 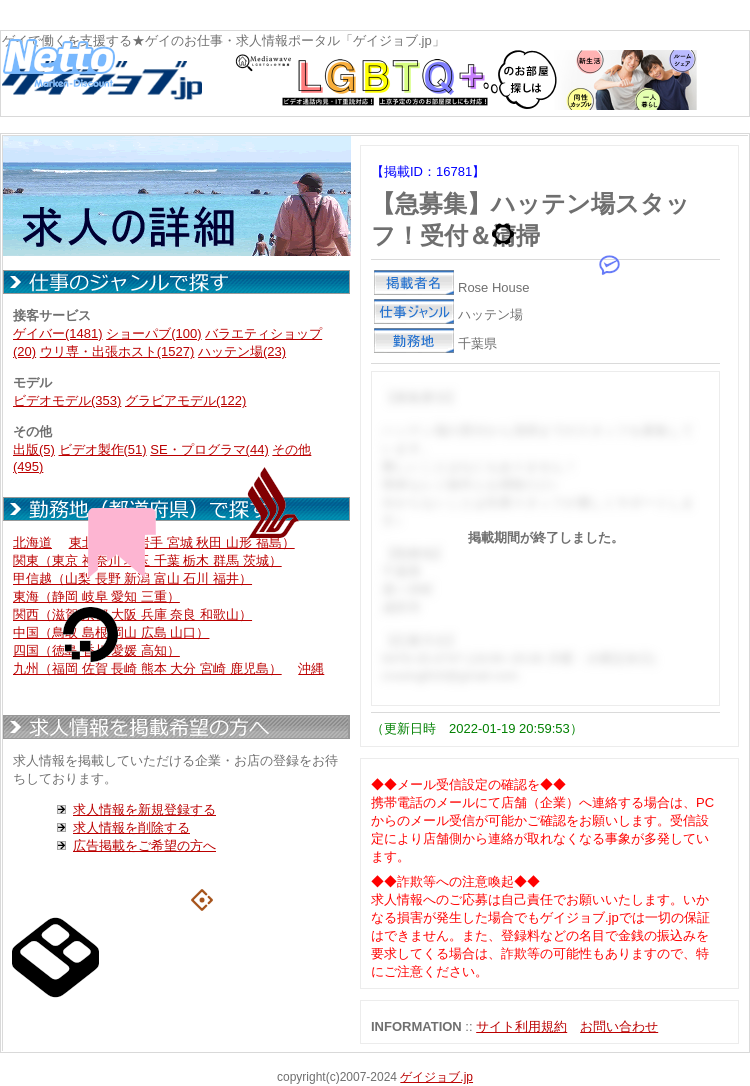 What do you see at coordinates (122, 543) in the screenshot?
I see `homepage app logo` at bounding box center [122, 543].